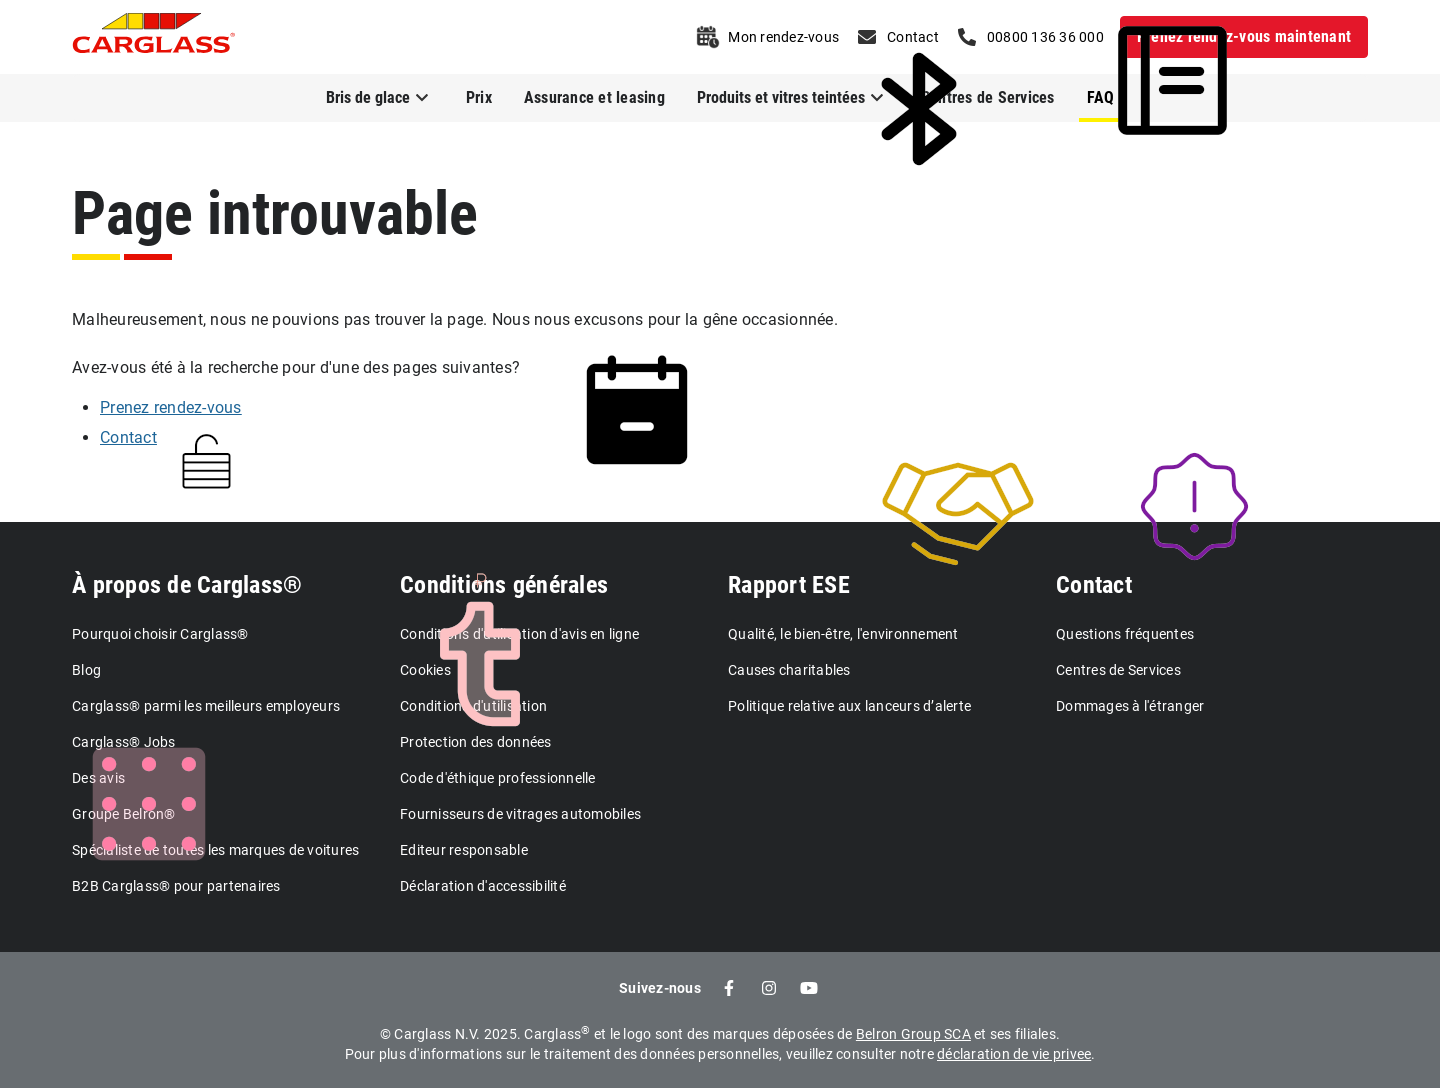 Image resolution: width=1440 pixels, height=1088 pixels. I want to click on unlocked or unsecured state, so click(206, 464).